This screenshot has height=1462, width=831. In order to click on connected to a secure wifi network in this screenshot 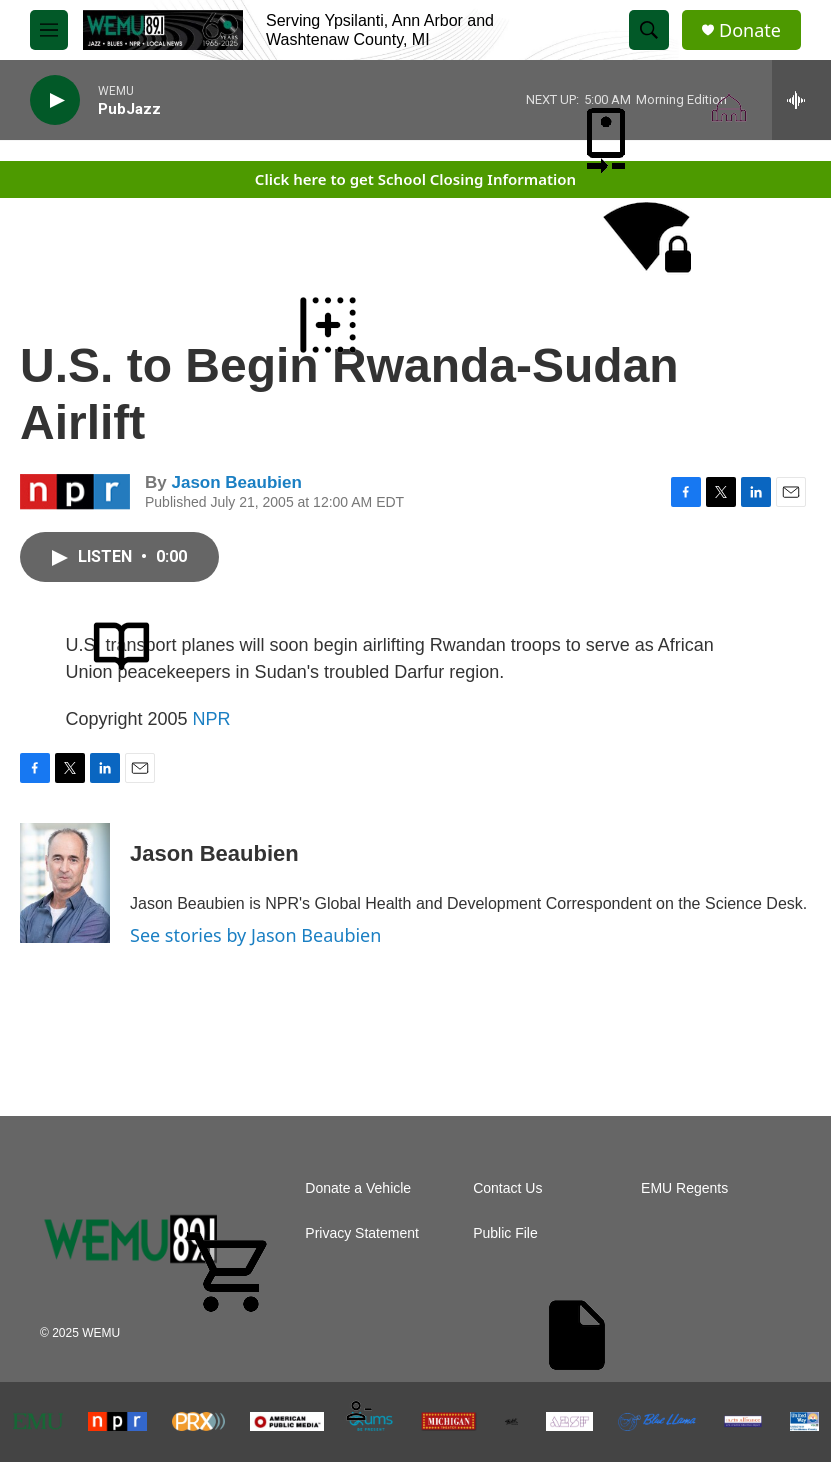, I will do `click(646, 235)`.